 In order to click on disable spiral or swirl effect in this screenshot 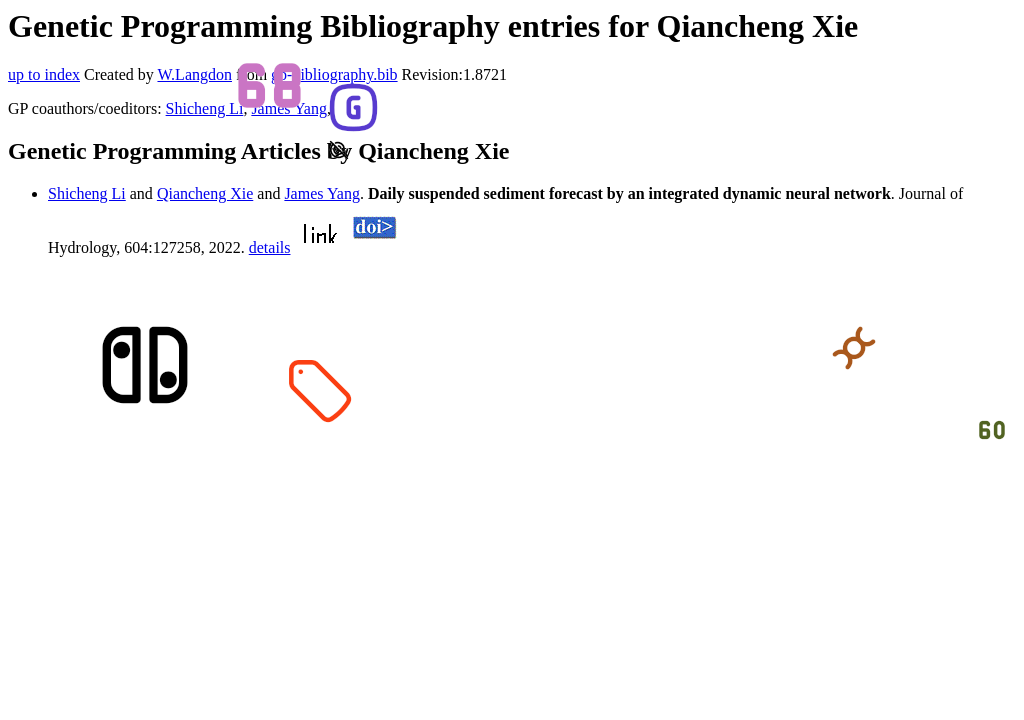, I will do `click(339, 150)`.